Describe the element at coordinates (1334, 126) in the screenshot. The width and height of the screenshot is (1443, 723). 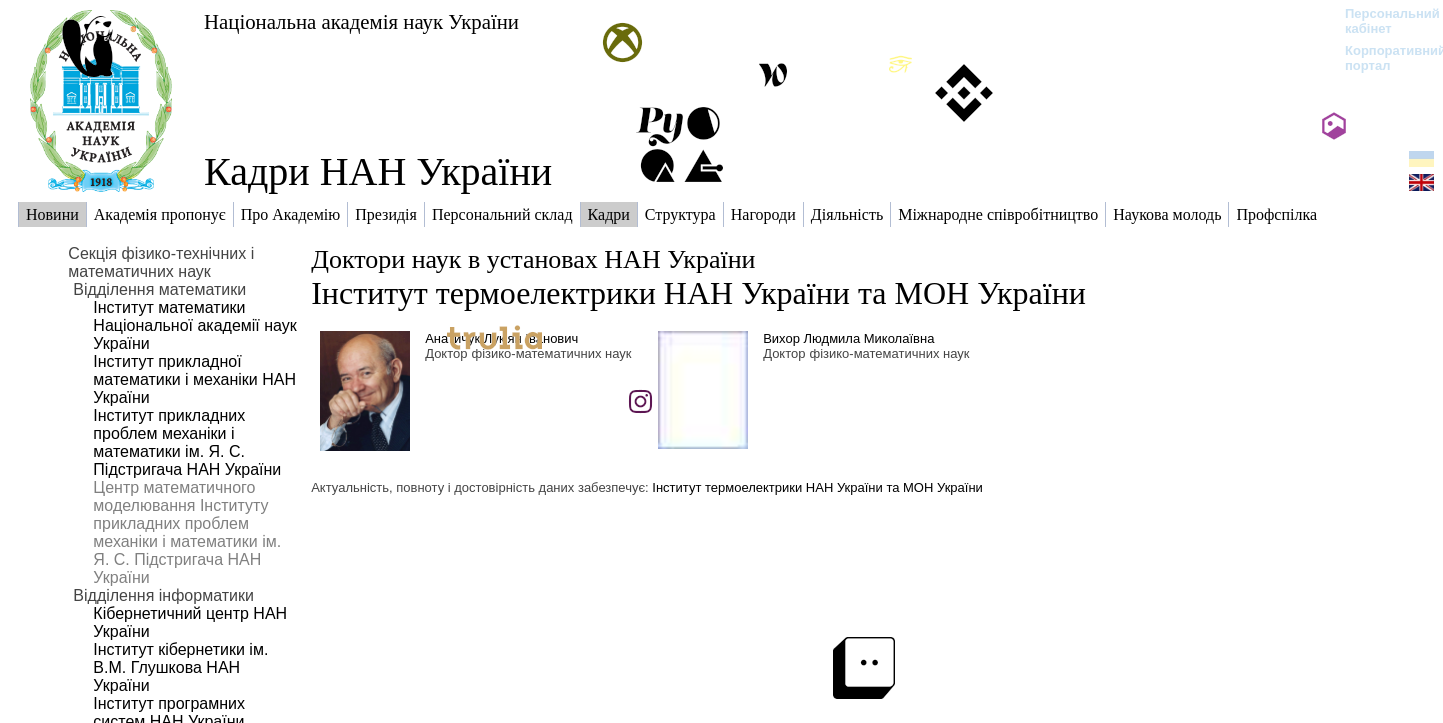
I see `view NFT collection or digital assets` at that location.